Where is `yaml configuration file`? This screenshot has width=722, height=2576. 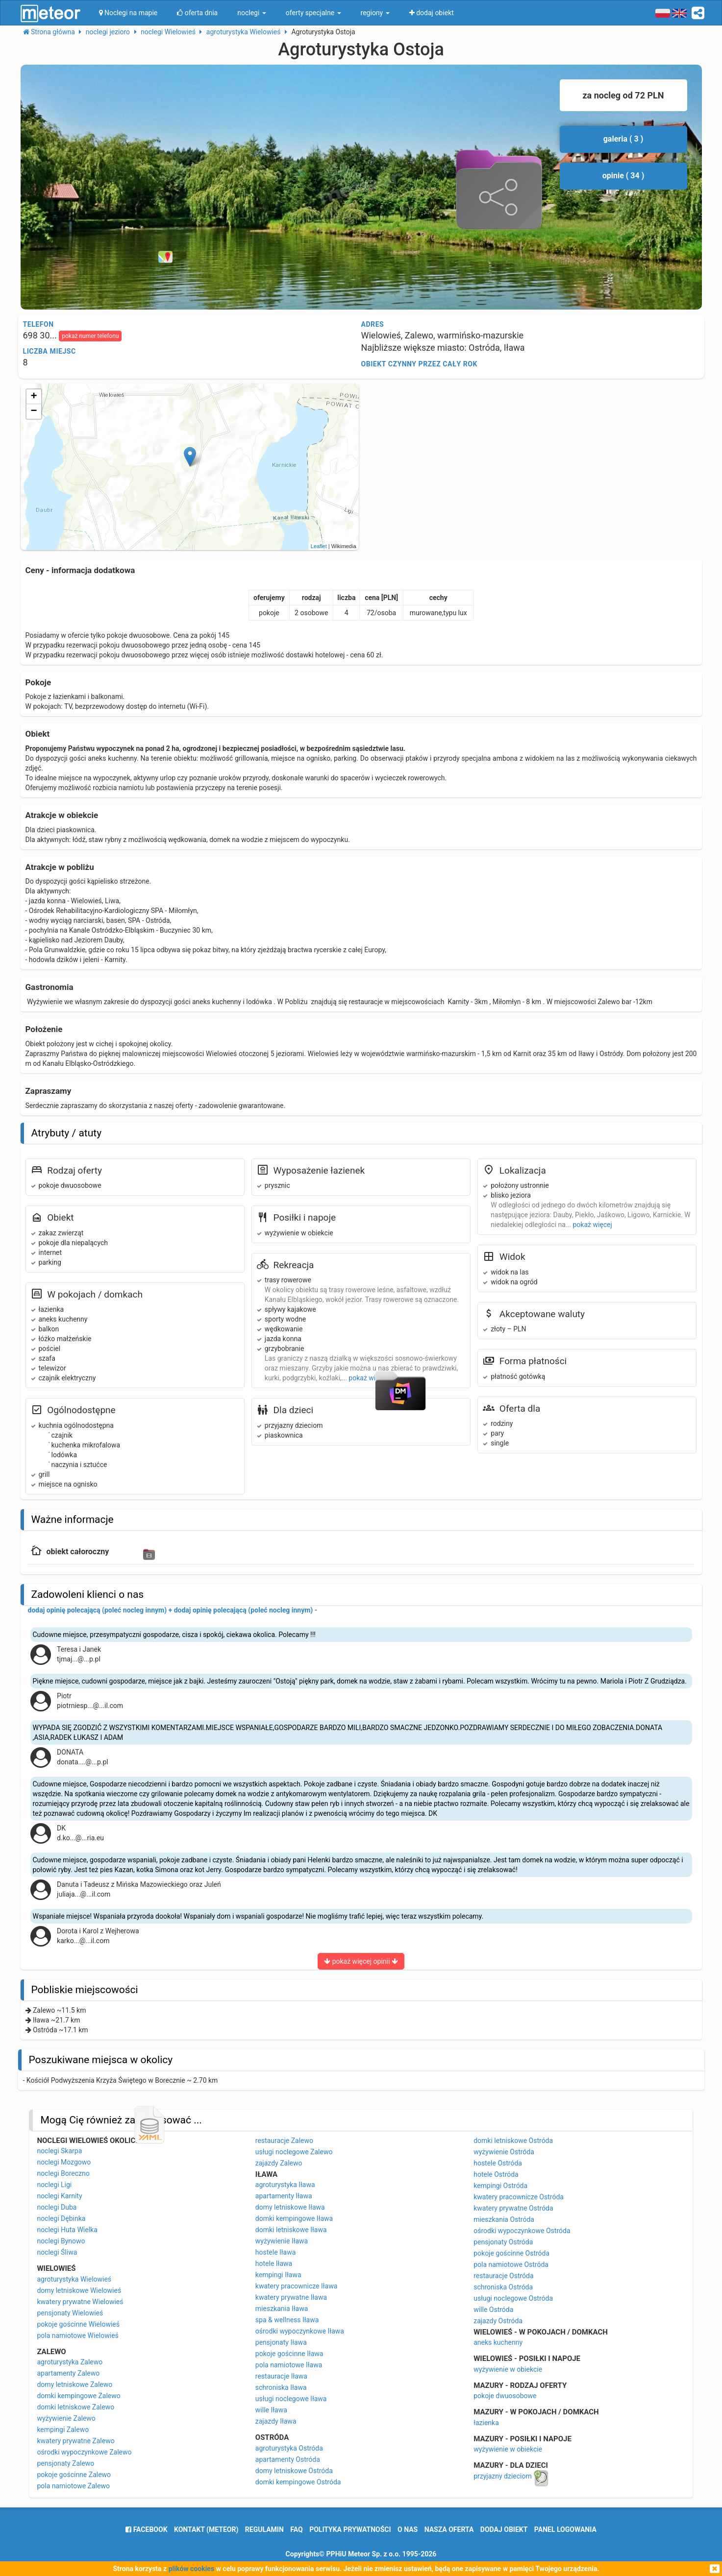 yaml configuration file is located at coordinates (149, 2125).